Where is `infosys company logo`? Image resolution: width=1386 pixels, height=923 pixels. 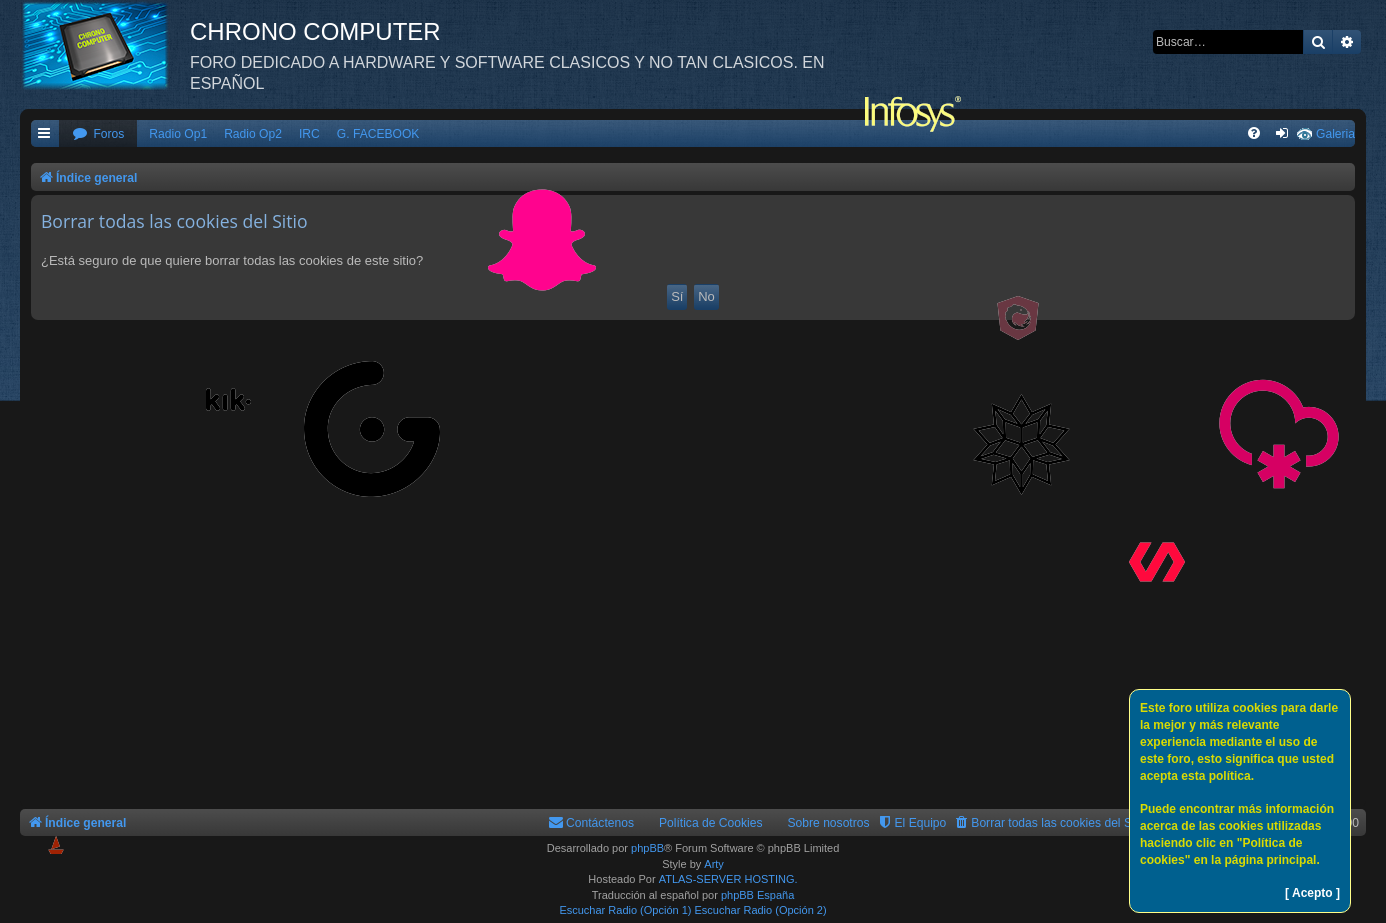
infosys company logo is located at coordinates (913, 114).